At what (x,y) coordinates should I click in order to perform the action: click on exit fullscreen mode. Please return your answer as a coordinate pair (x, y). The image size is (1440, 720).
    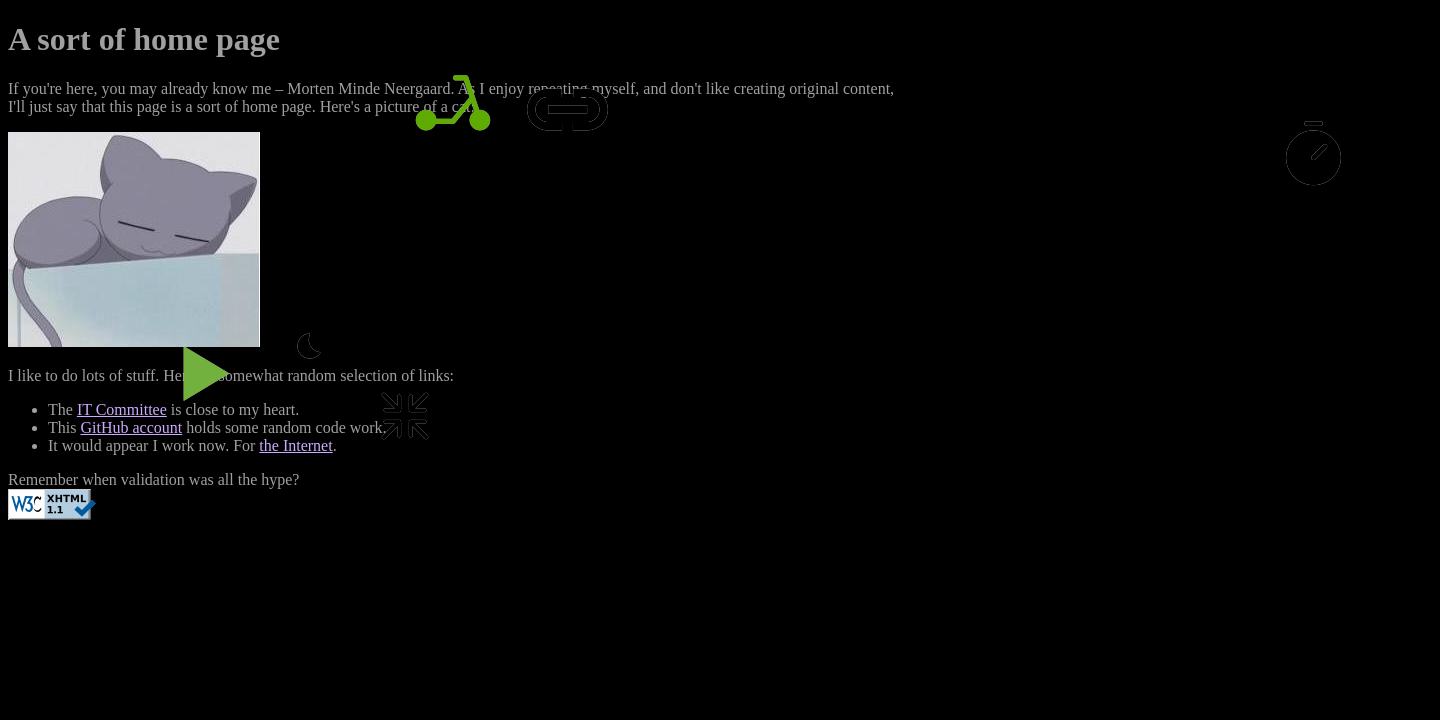
    Looking at the image, I should click on (405, 416).